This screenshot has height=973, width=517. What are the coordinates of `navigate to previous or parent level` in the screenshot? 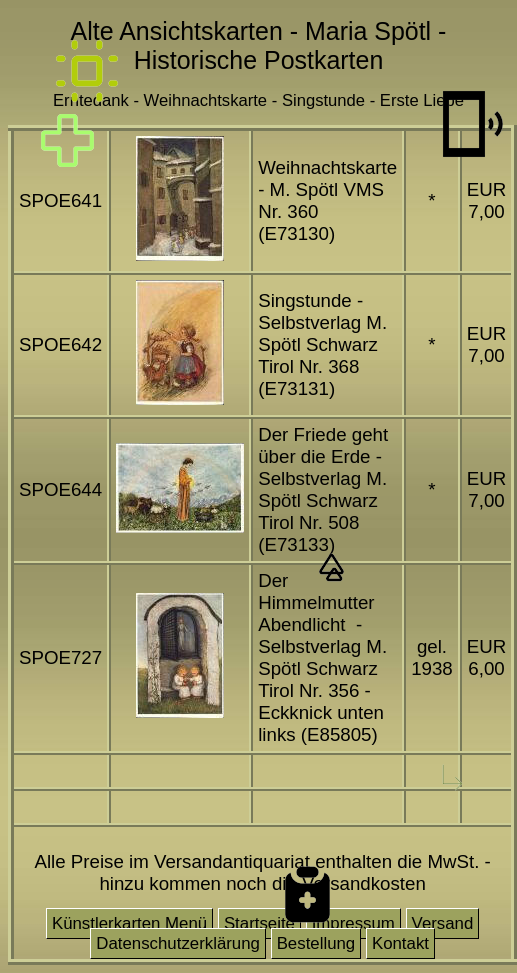 It's located at (331, 567).